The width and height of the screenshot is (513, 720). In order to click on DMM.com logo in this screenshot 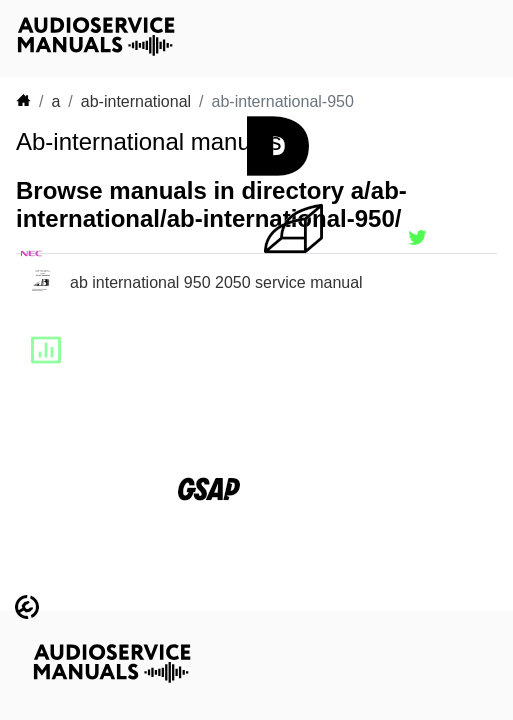, I will do `click(278, 146)`.